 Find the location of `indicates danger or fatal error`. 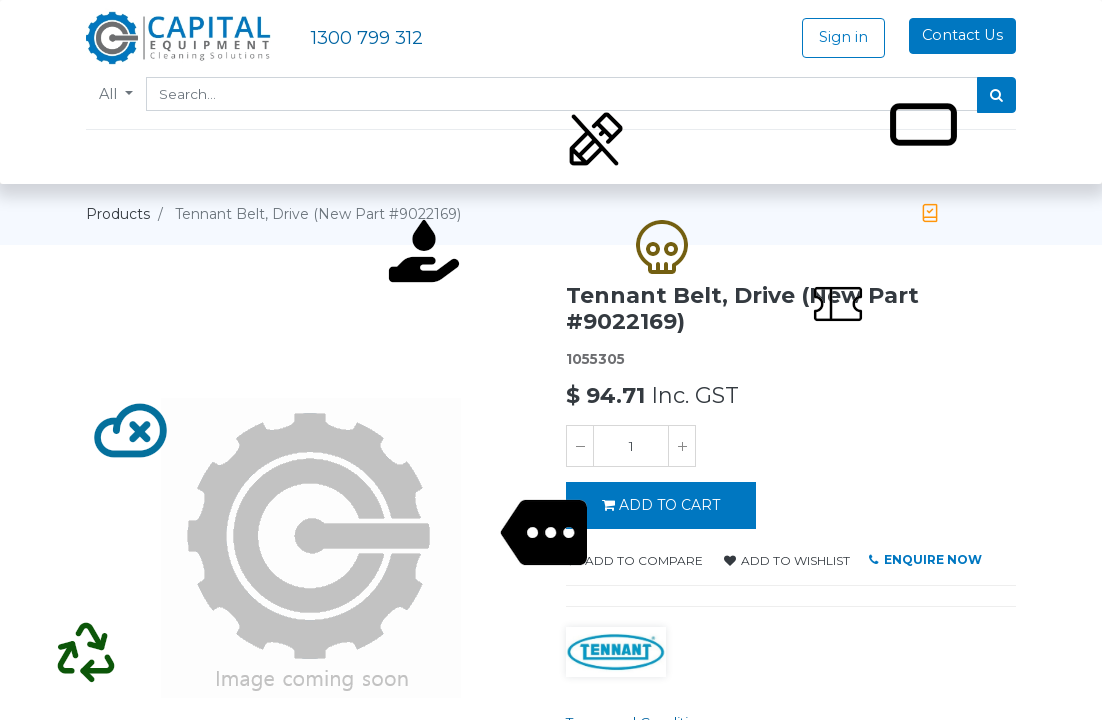

indicates danger or fatal error is located at coordinates (662, 248).